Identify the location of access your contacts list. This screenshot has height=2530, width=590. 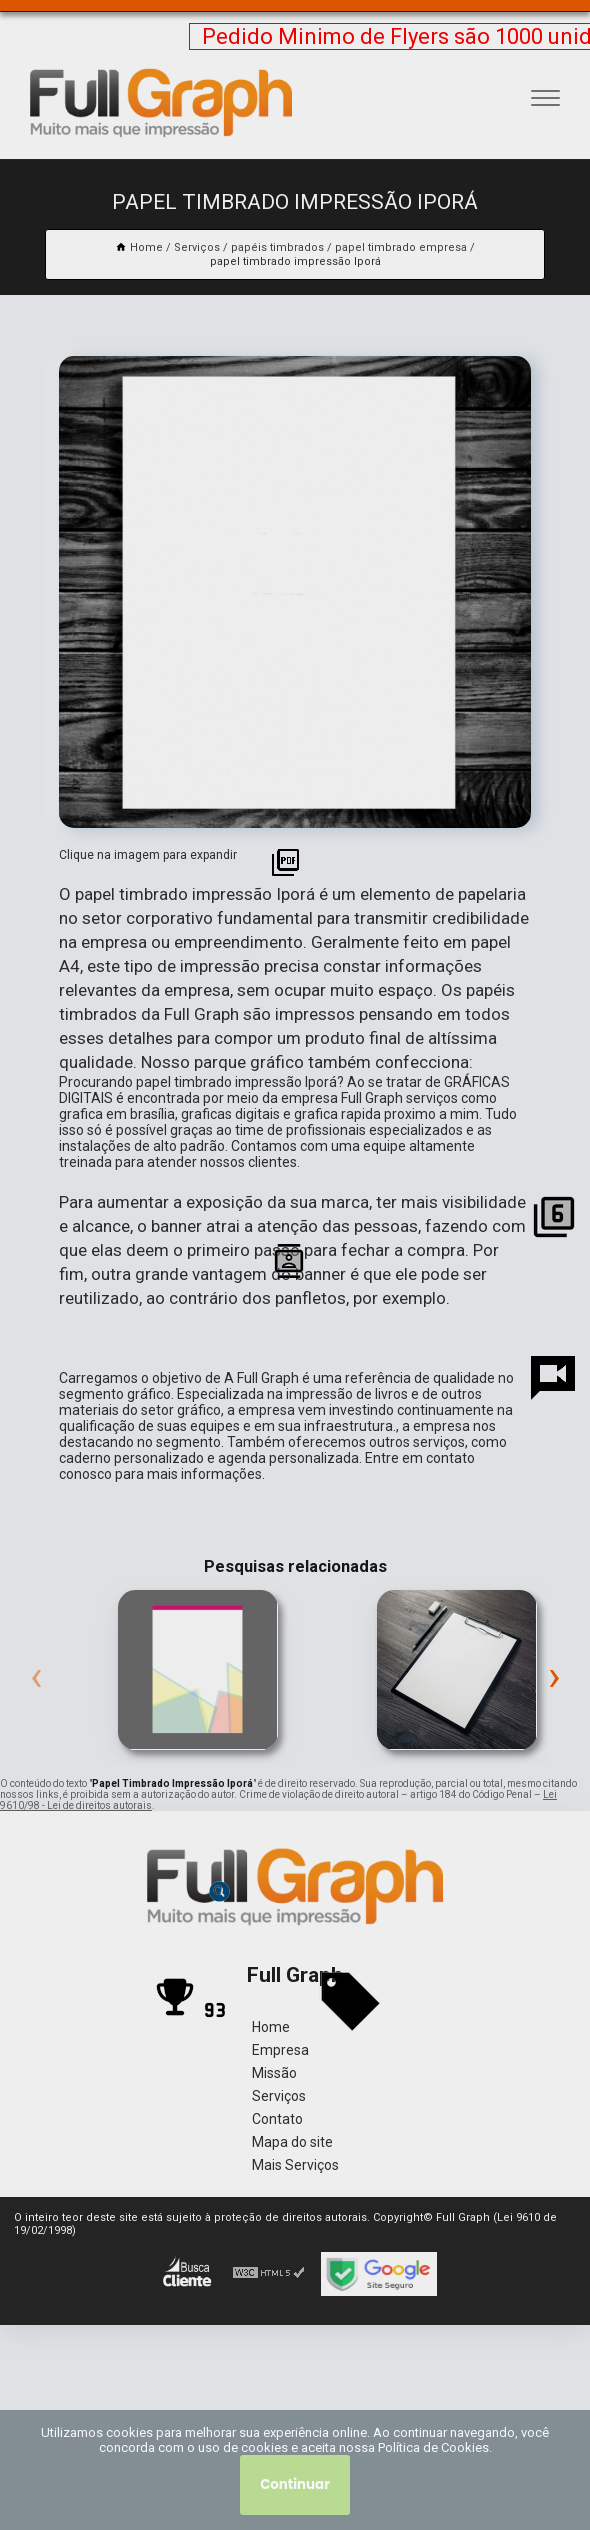
(289, 1261).